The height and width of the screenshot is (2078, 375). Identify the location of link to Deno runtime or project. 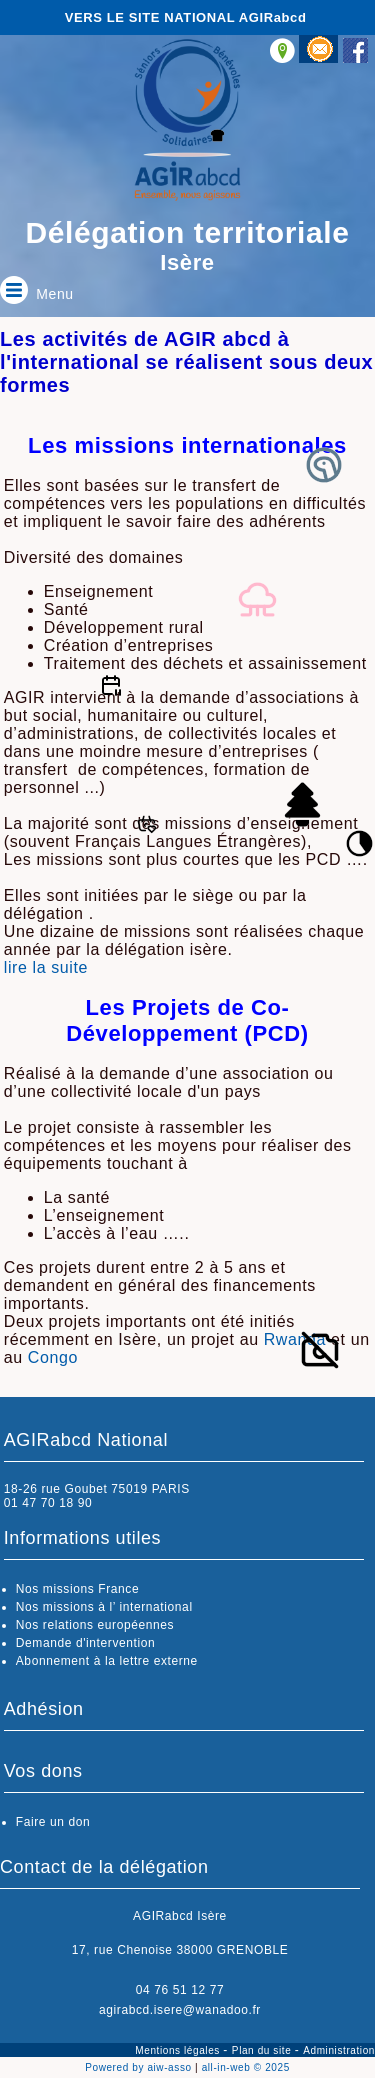
(324, 465).